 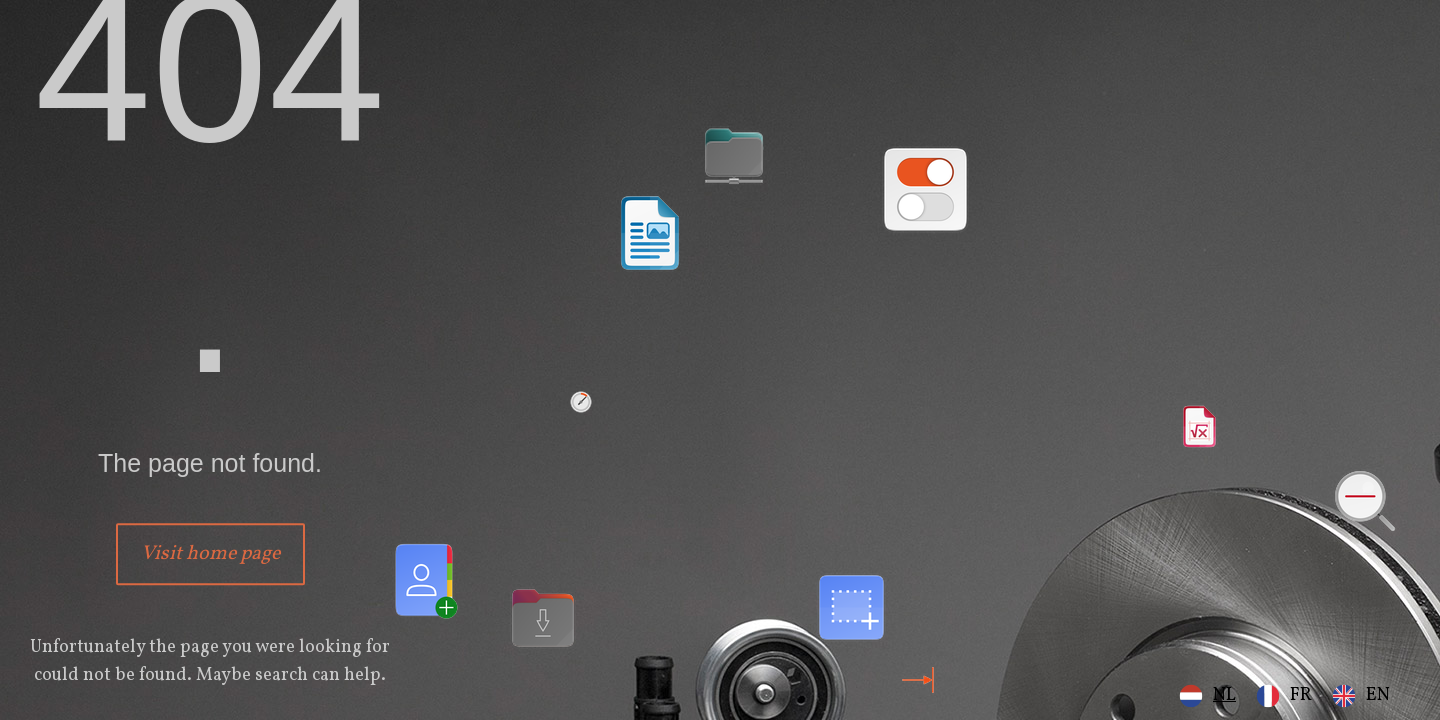 What do you see at coordinates (424, 580) in the screenshot?
I see `create a new contact in address book` at bounding box center [424, 580].